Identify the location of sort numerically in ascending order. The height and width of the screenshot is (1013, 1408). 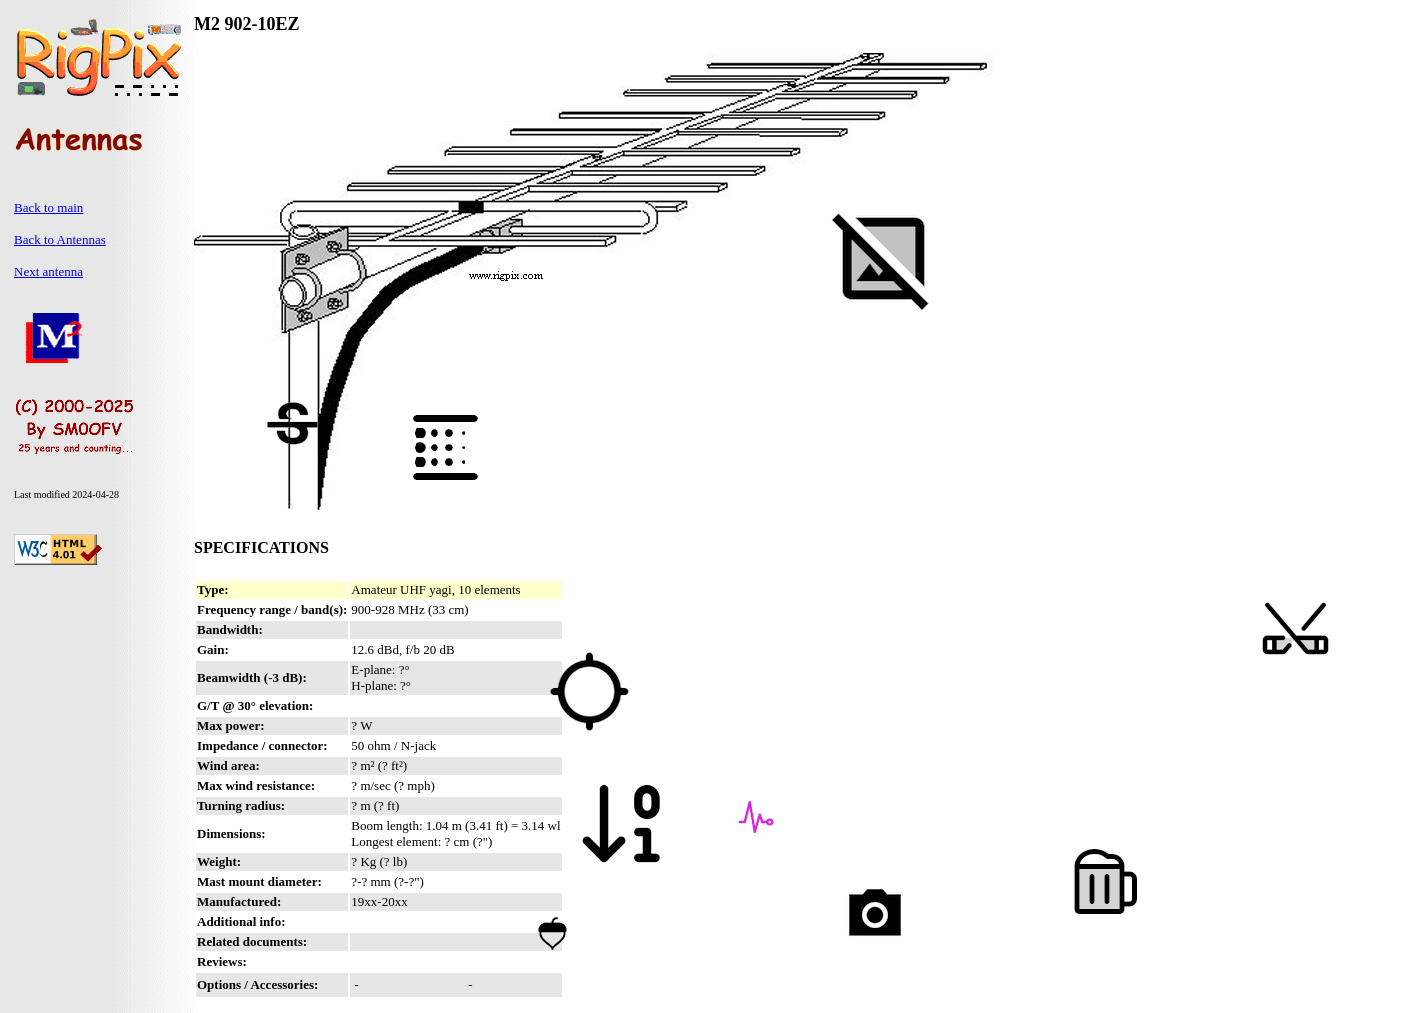
(625, 823).